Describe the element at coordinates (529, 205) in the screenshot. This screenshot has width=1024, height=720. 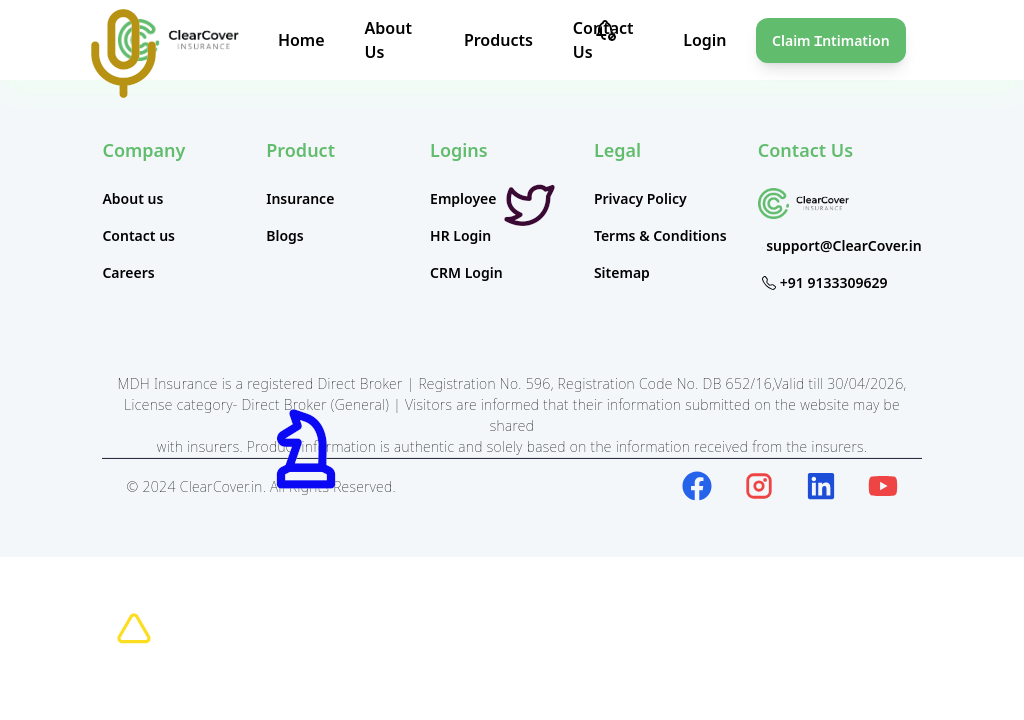
I see `share to twitter` at that location.